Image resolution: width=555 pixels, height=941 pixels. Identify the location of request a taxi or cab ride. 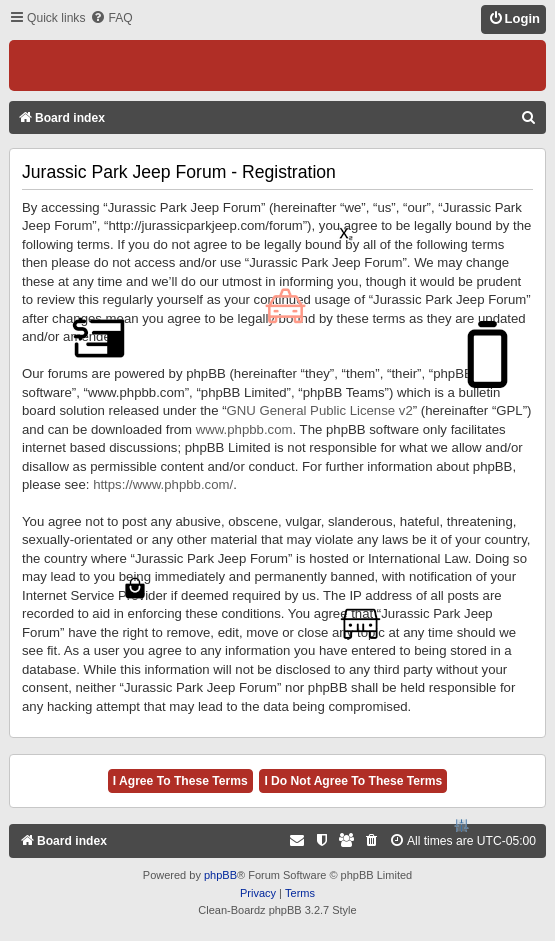
(285, 308).